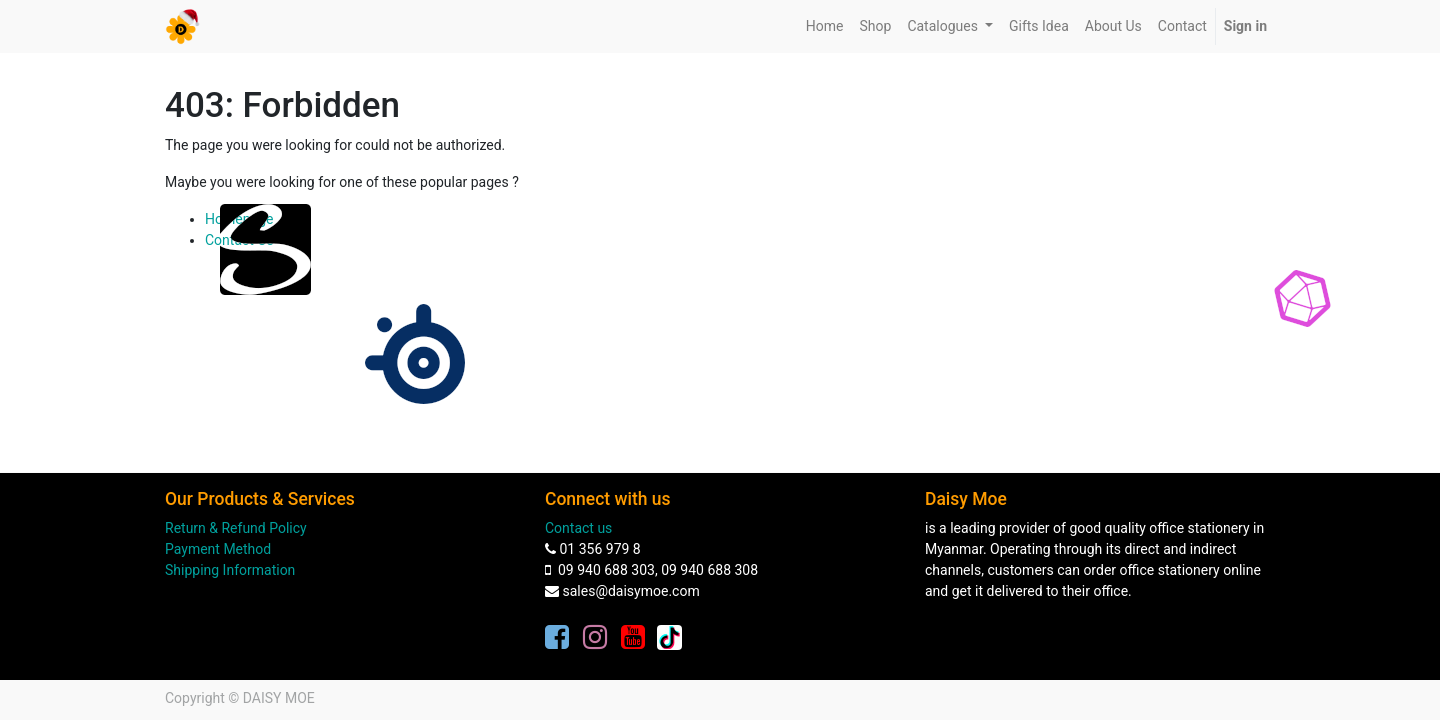  What do you see at coordinates (265, 249) in the screenshot?
I see `visit The Spriters Resource website` at bounding box center [265, 249].